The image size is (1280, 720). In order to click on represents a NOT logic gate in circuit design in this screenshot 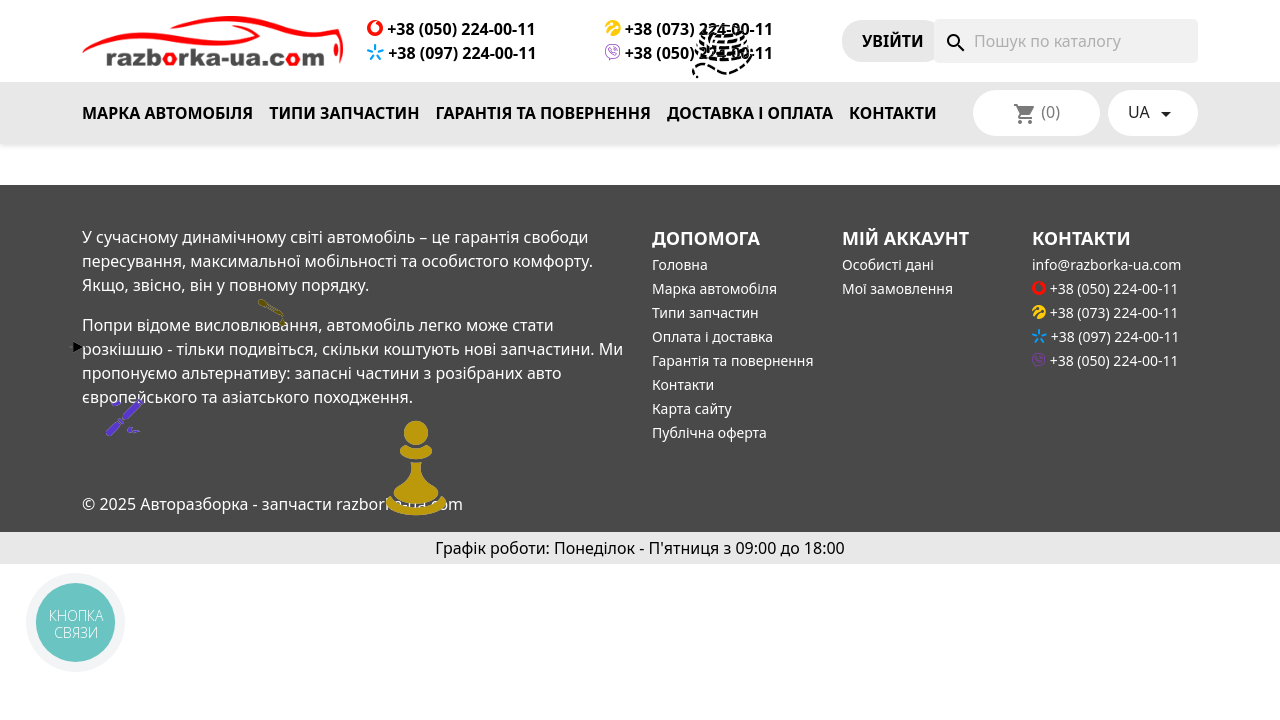, I will do `click(79, 347)`.